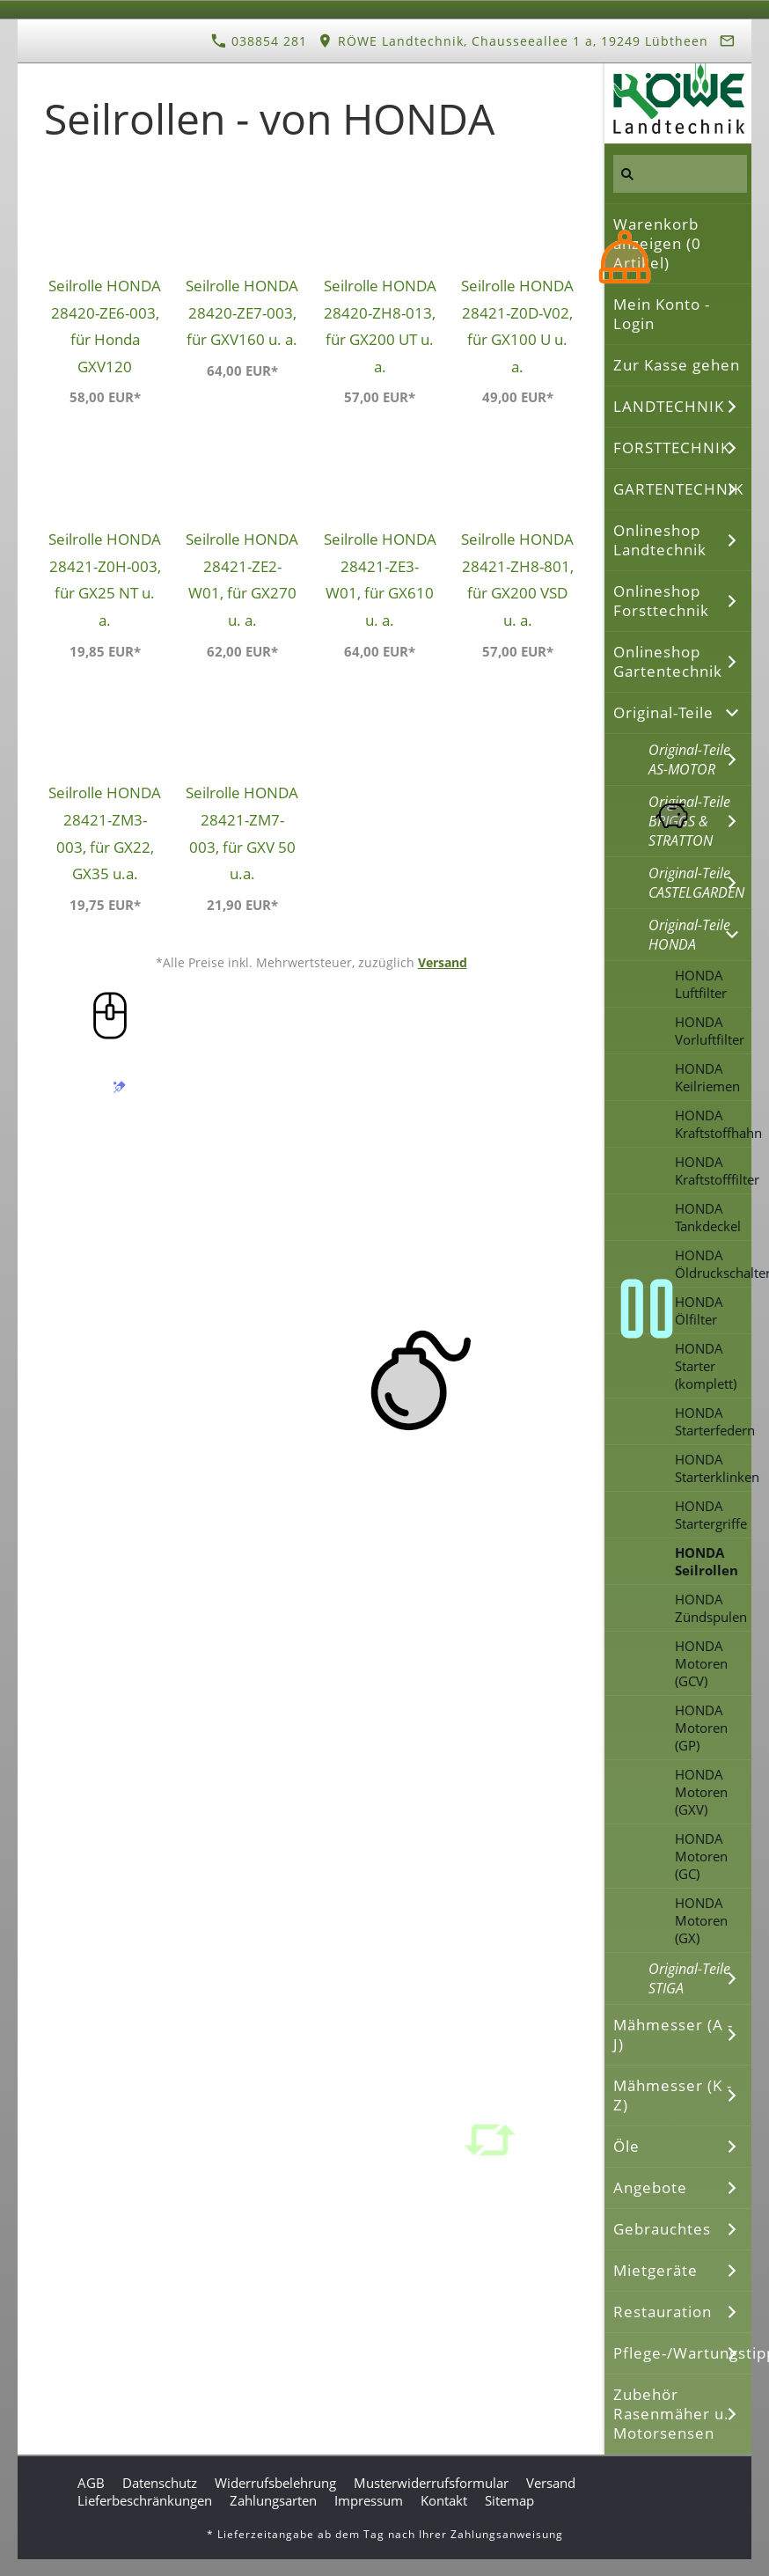  Describe the element at coordinates (489, 2139) in the screenshot. I see `repost or share this content` at that location.